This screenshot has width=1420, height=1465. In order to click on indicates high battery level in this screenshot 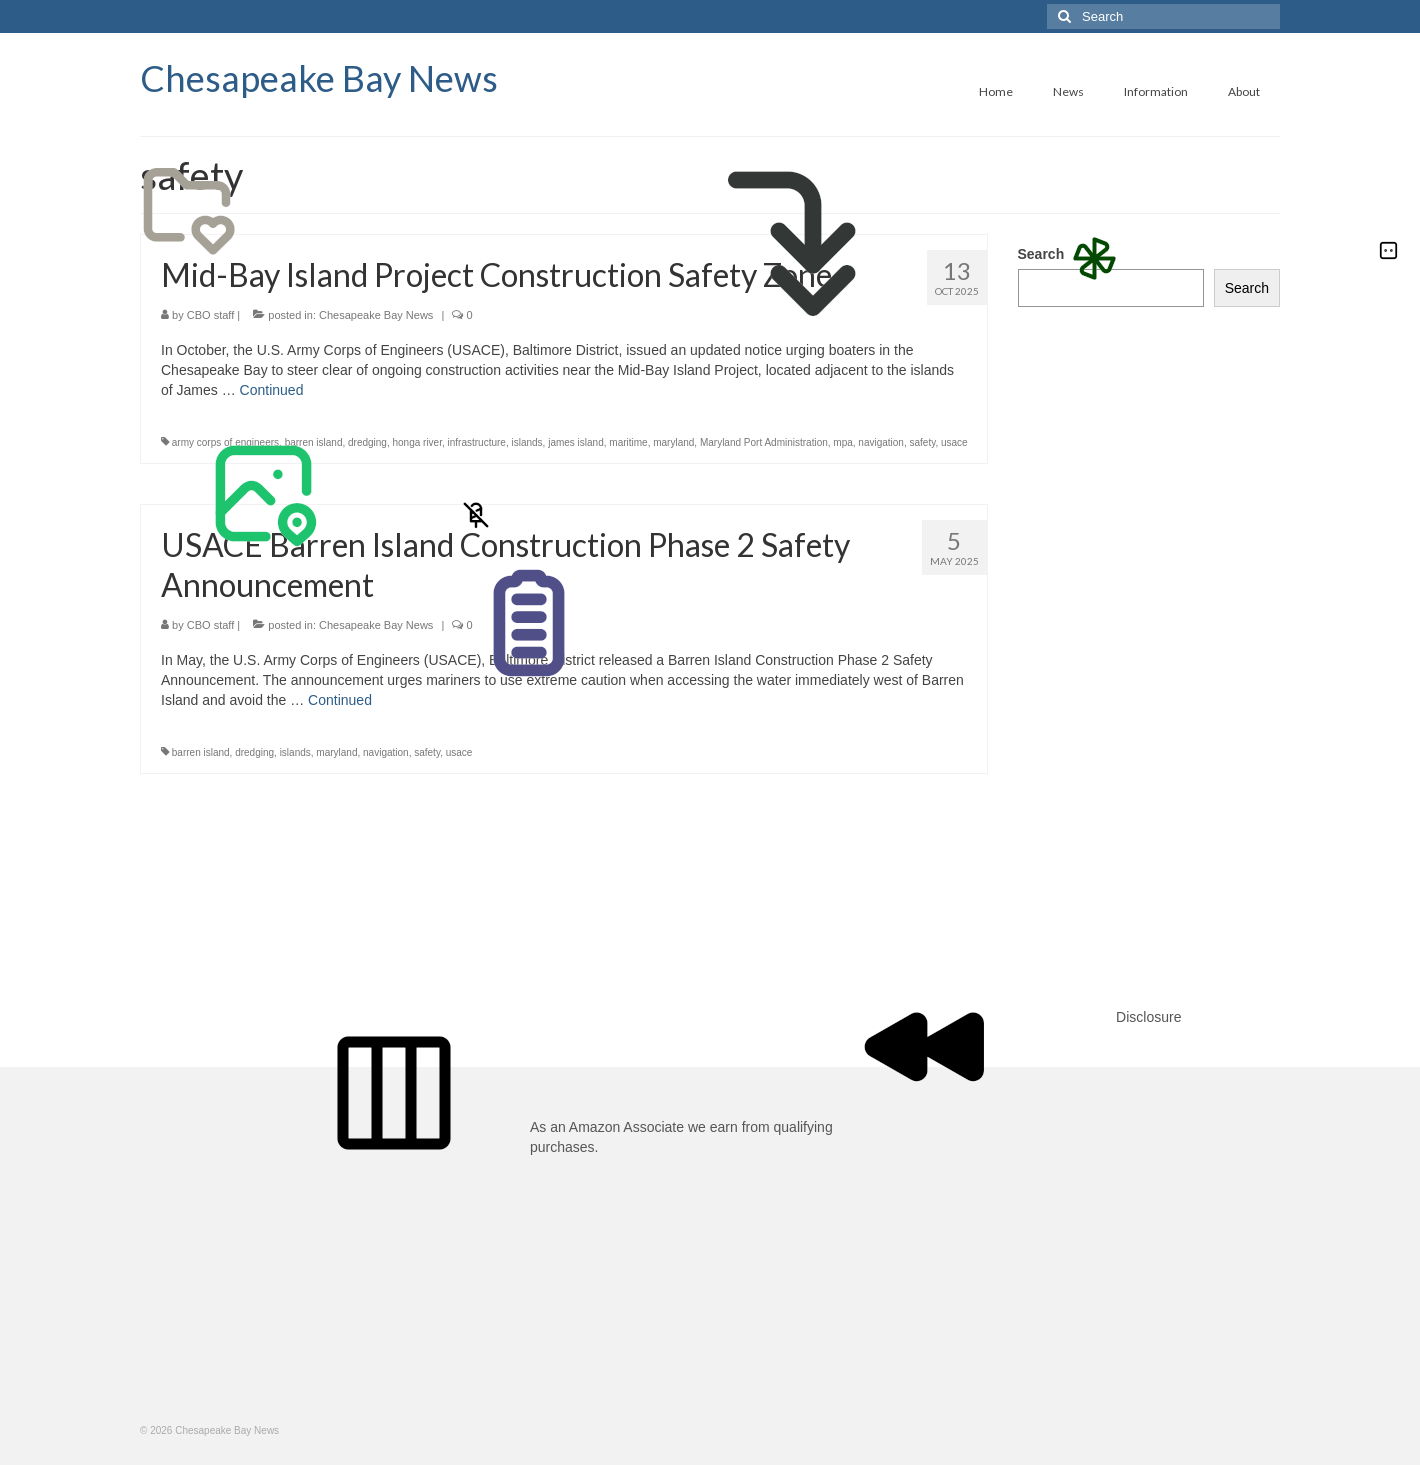, I will do `click(529, 623)`.